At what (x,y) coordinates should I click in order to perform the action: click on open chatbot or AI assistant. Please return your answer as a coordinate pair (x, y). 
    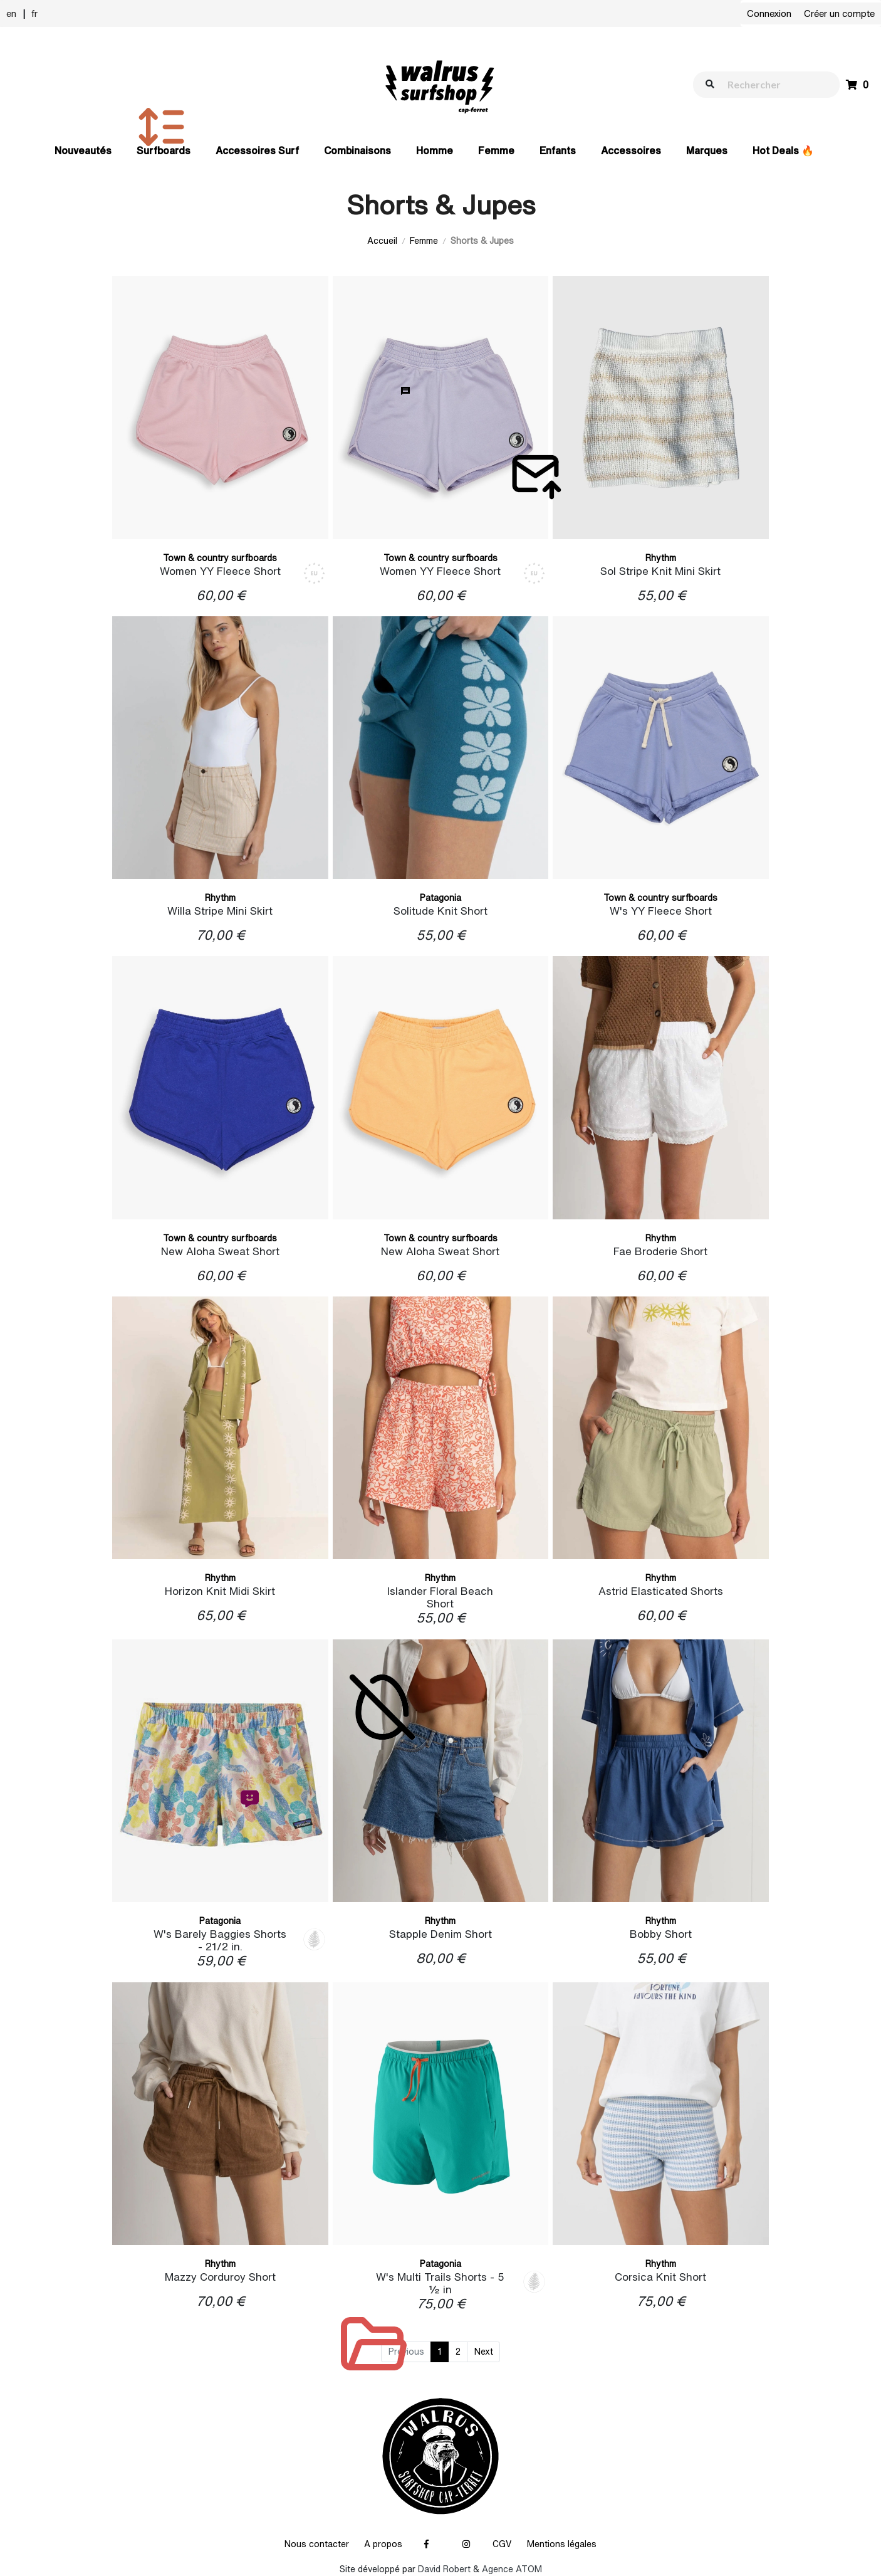
    Looking at the image, I should click on (249, 1798).